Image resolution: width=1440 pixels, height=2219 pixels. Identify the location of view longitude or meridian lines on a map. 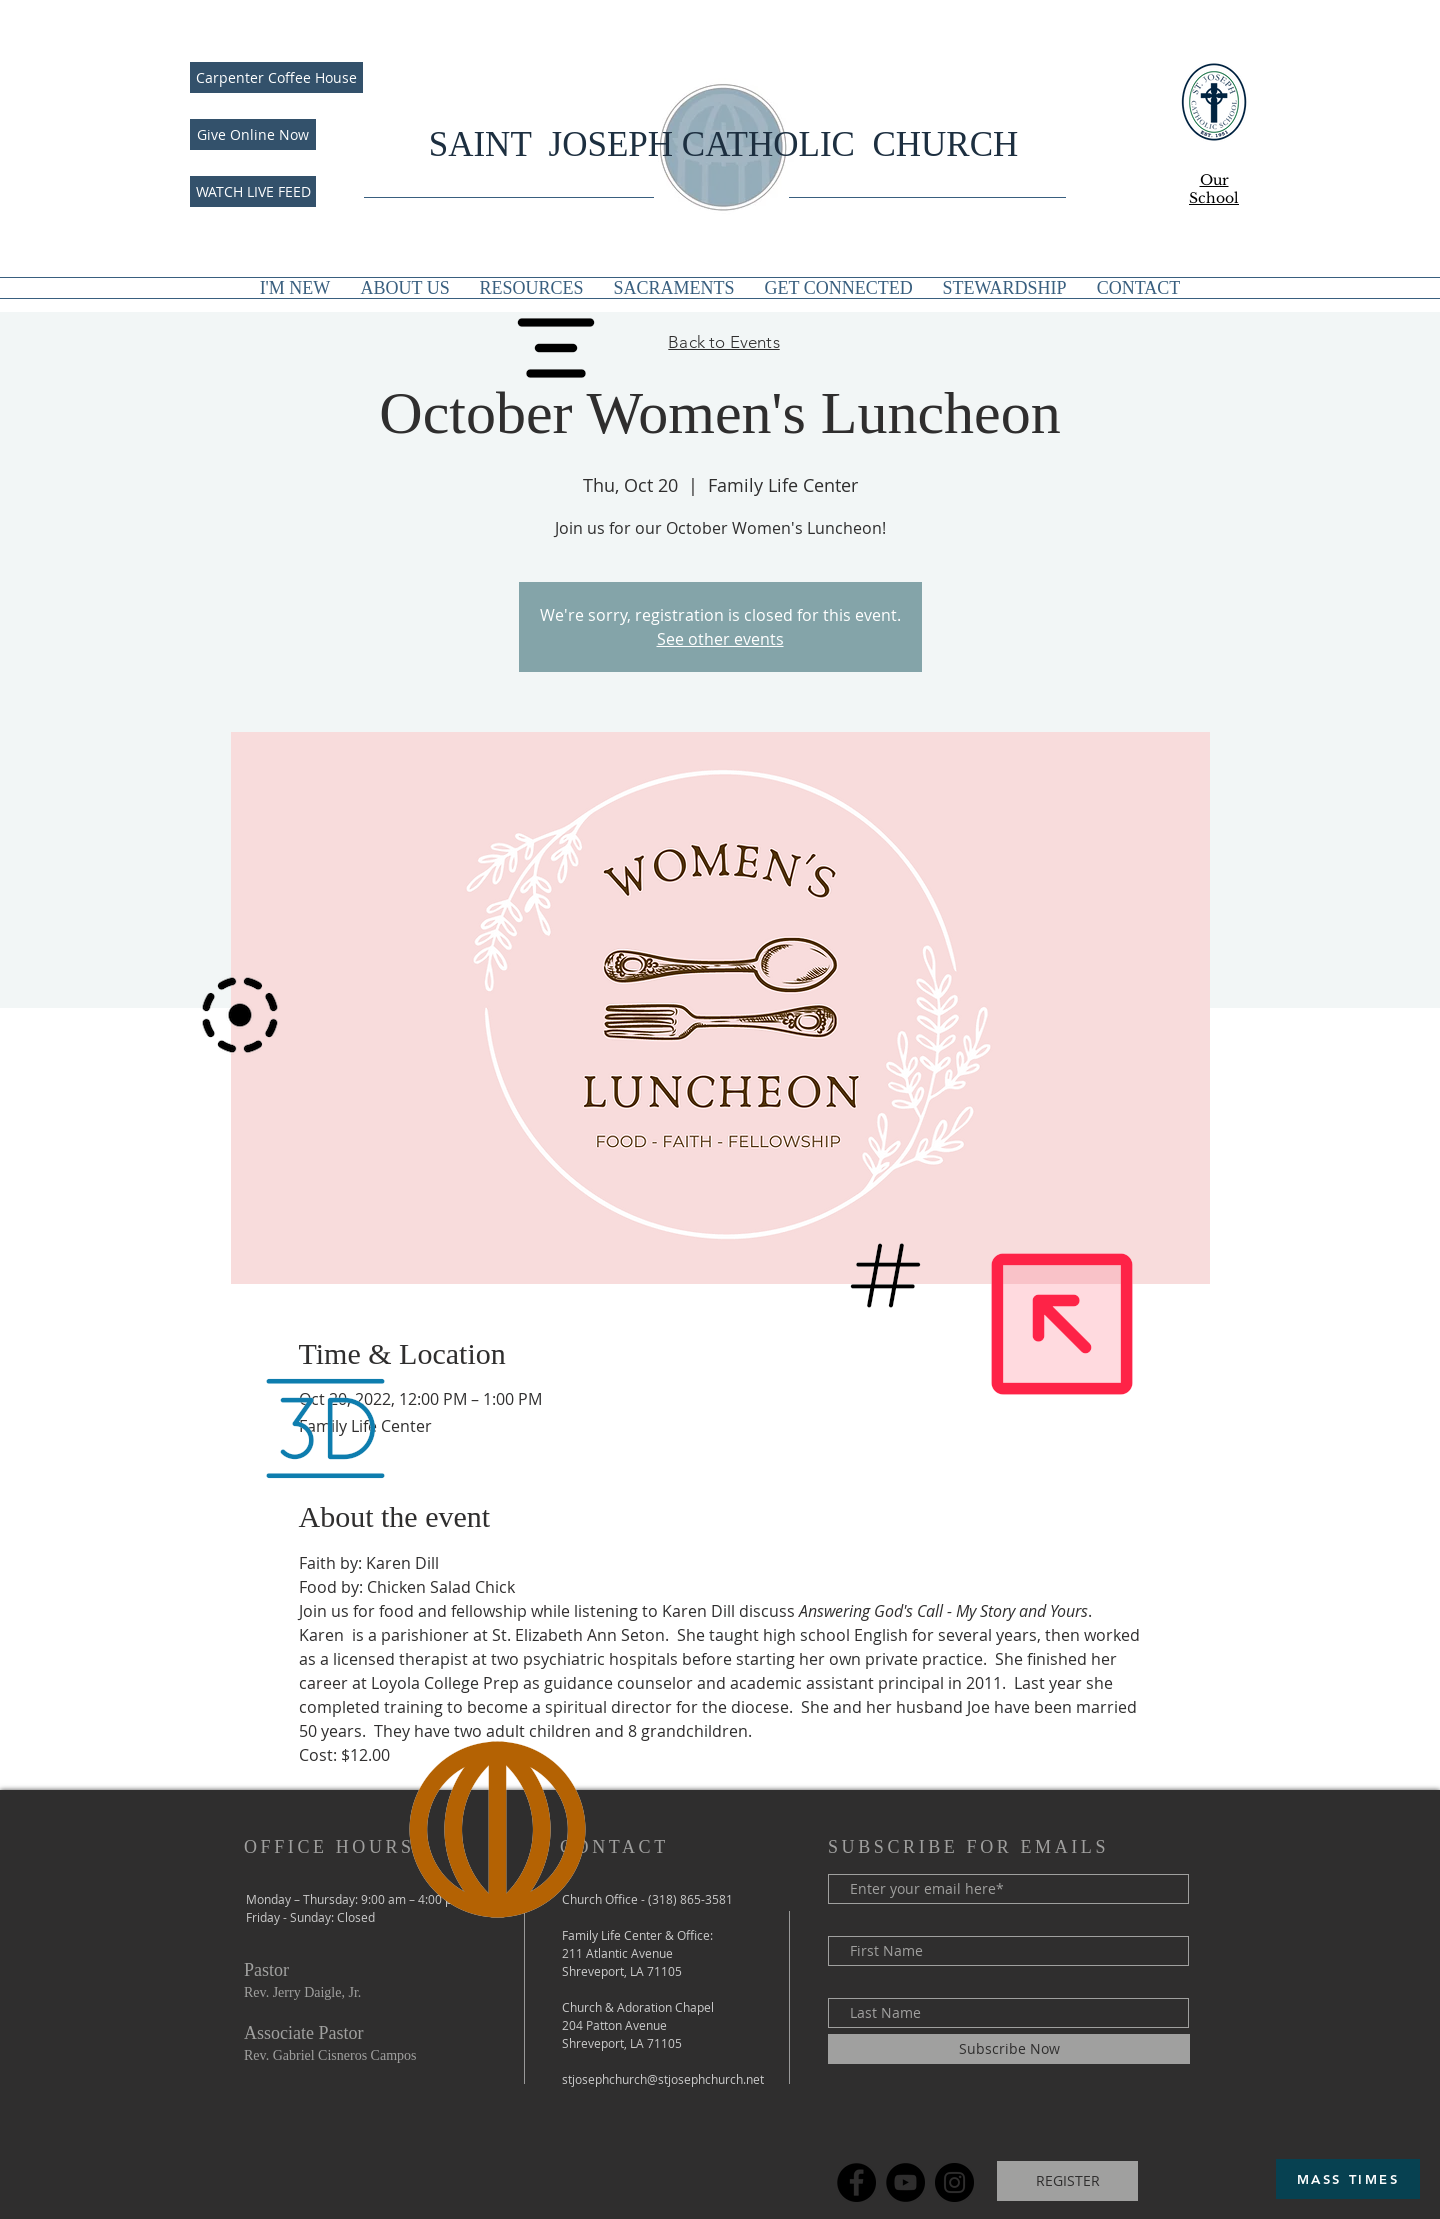
(497, 1829).